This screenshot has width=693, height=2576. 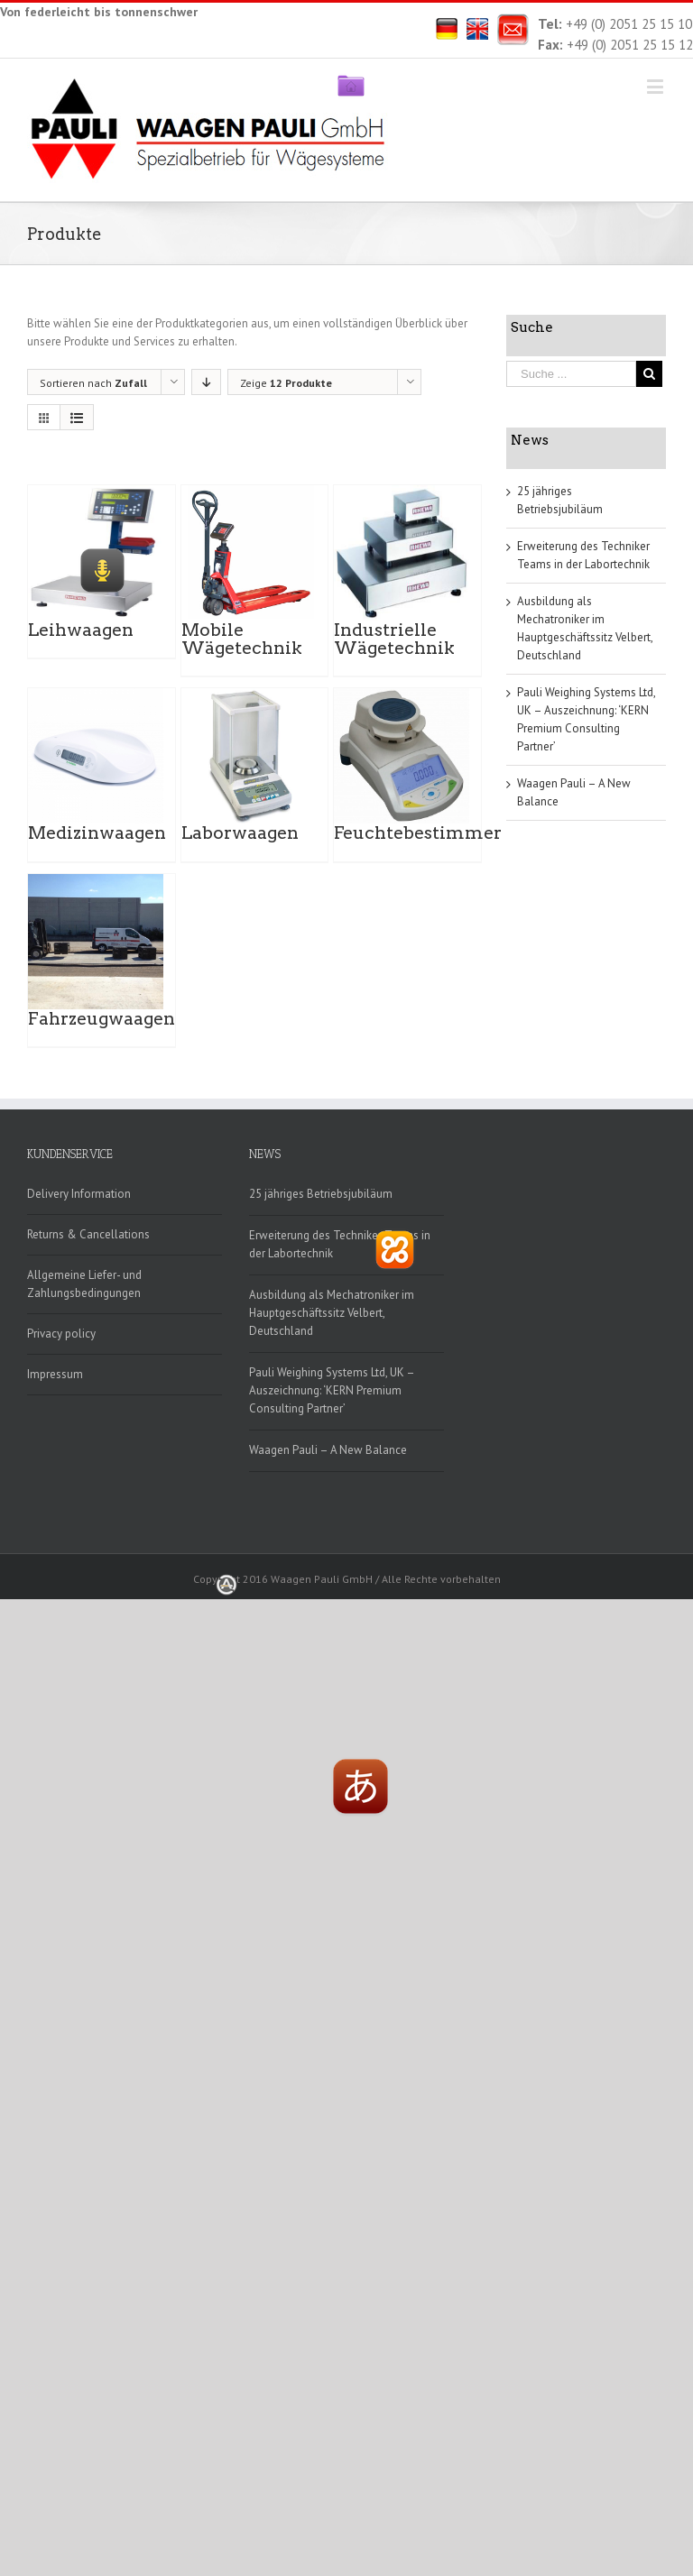 I want to click on open JapaChar app for learning Japanese characters, so click(x=360, y=1786).